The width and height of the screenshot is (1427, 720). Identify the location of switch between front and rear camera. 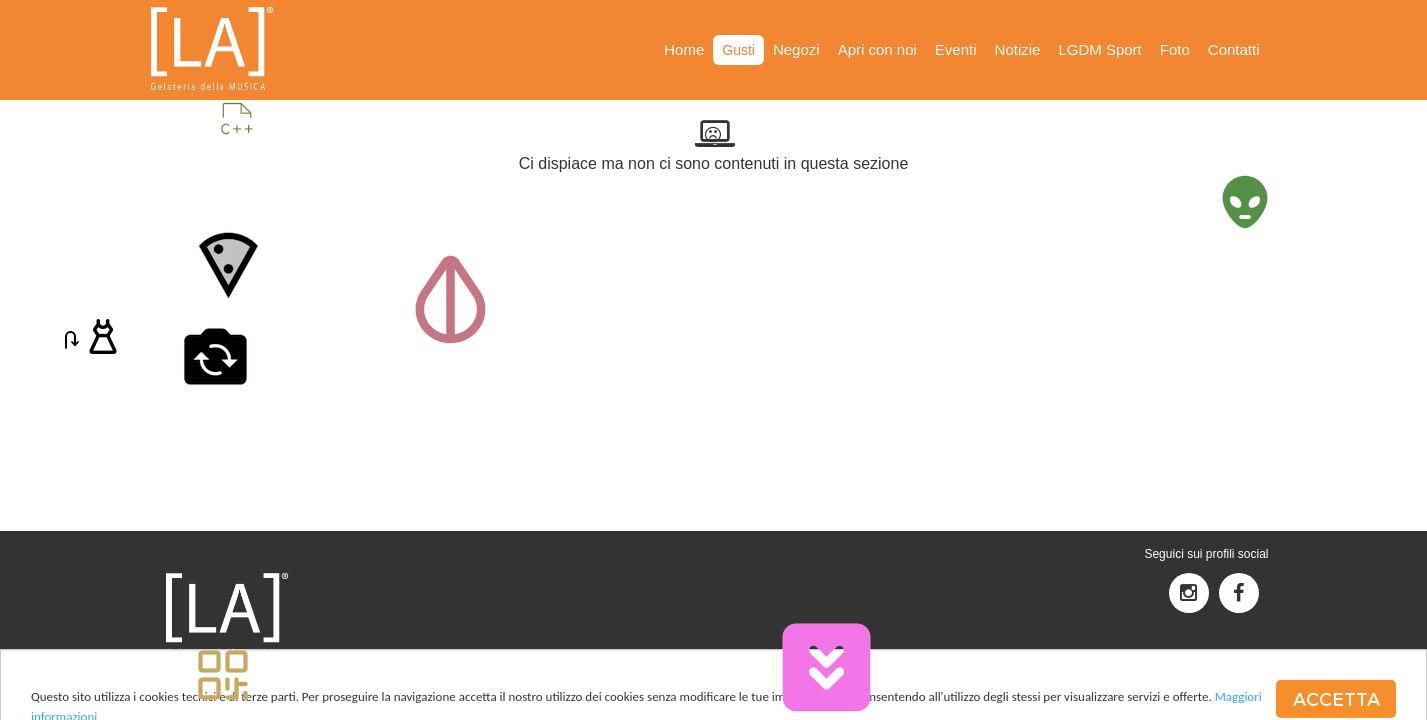
(215, 356).